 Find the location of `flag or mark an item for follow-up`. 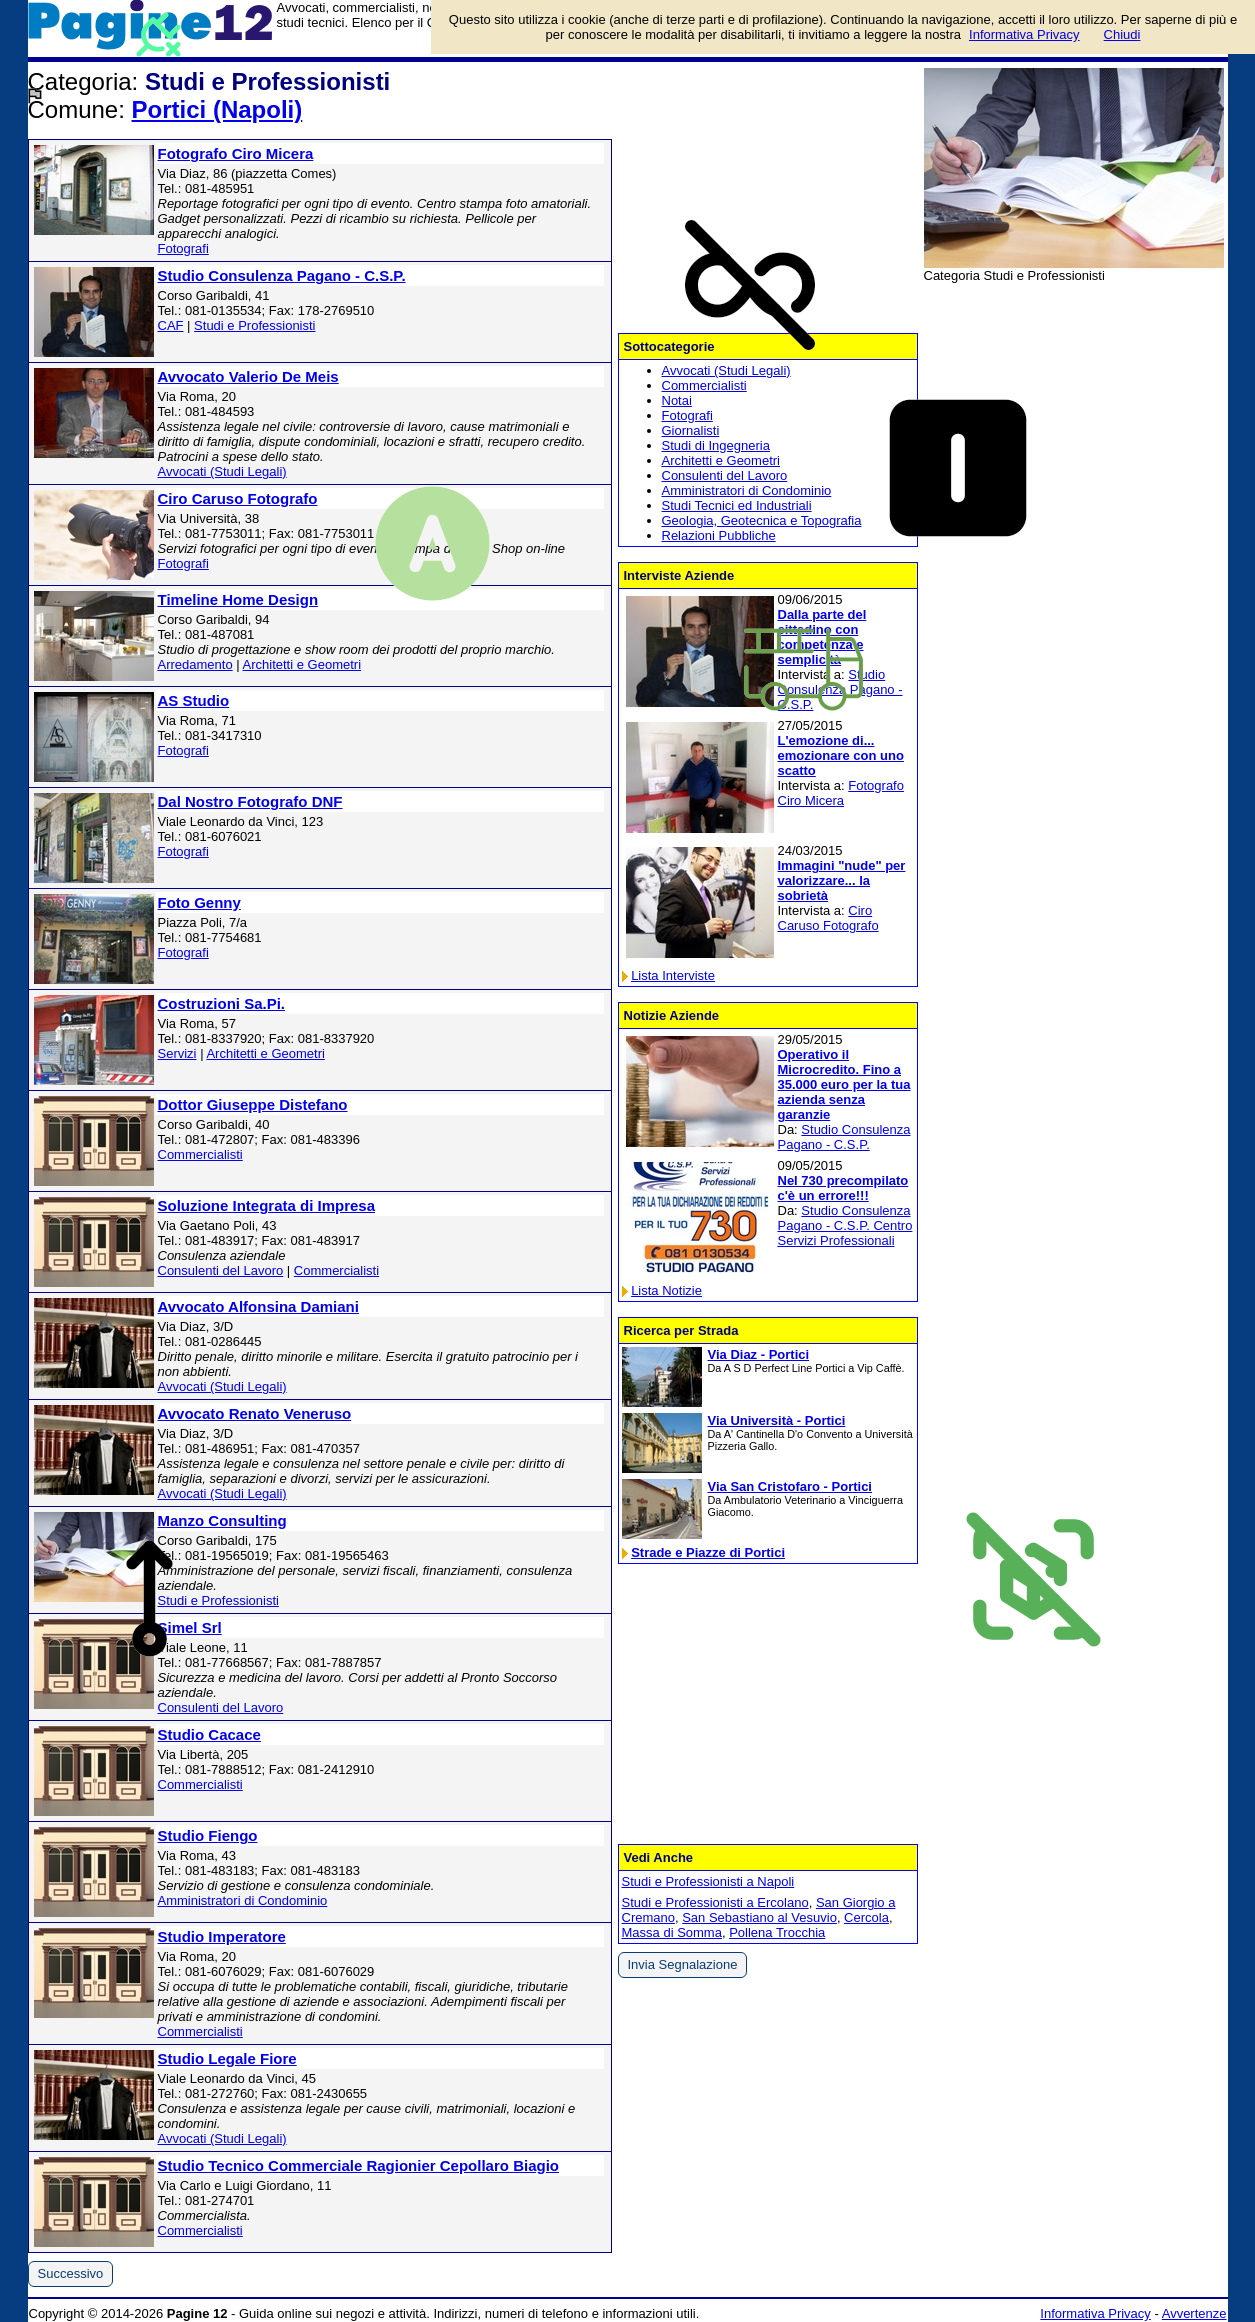

flag or mark an item for follow-up is located at coordinates (34, 95).